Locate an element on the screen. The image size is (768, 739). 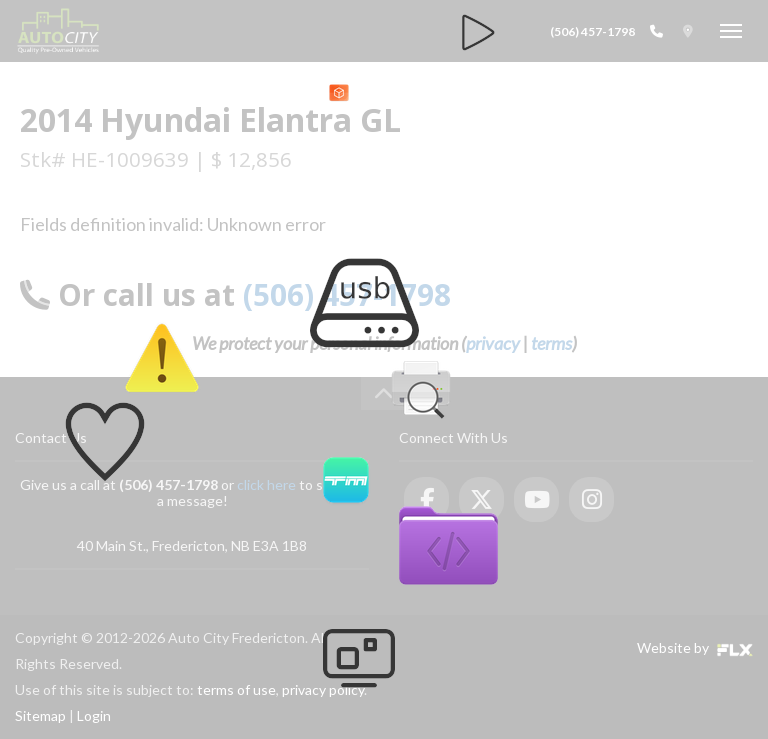
open your code projects folder is located at coordinates (448, 545).